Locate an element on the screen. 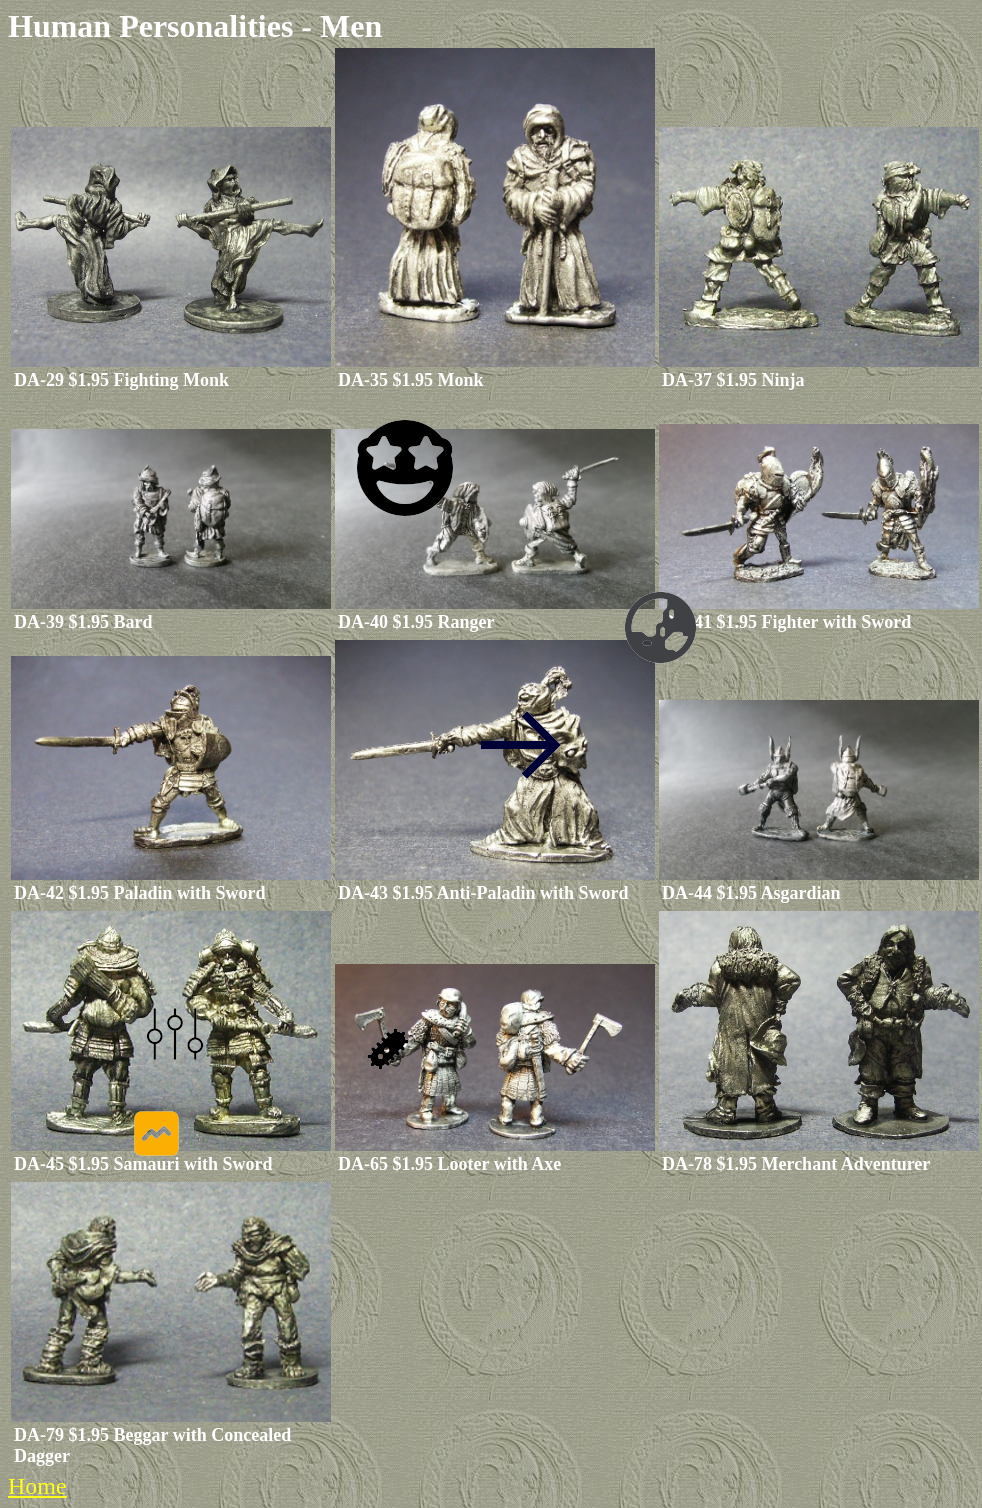 This screenshot has height=1508, width=982. navigate to the next item or page is located at coordinates (521, 745).